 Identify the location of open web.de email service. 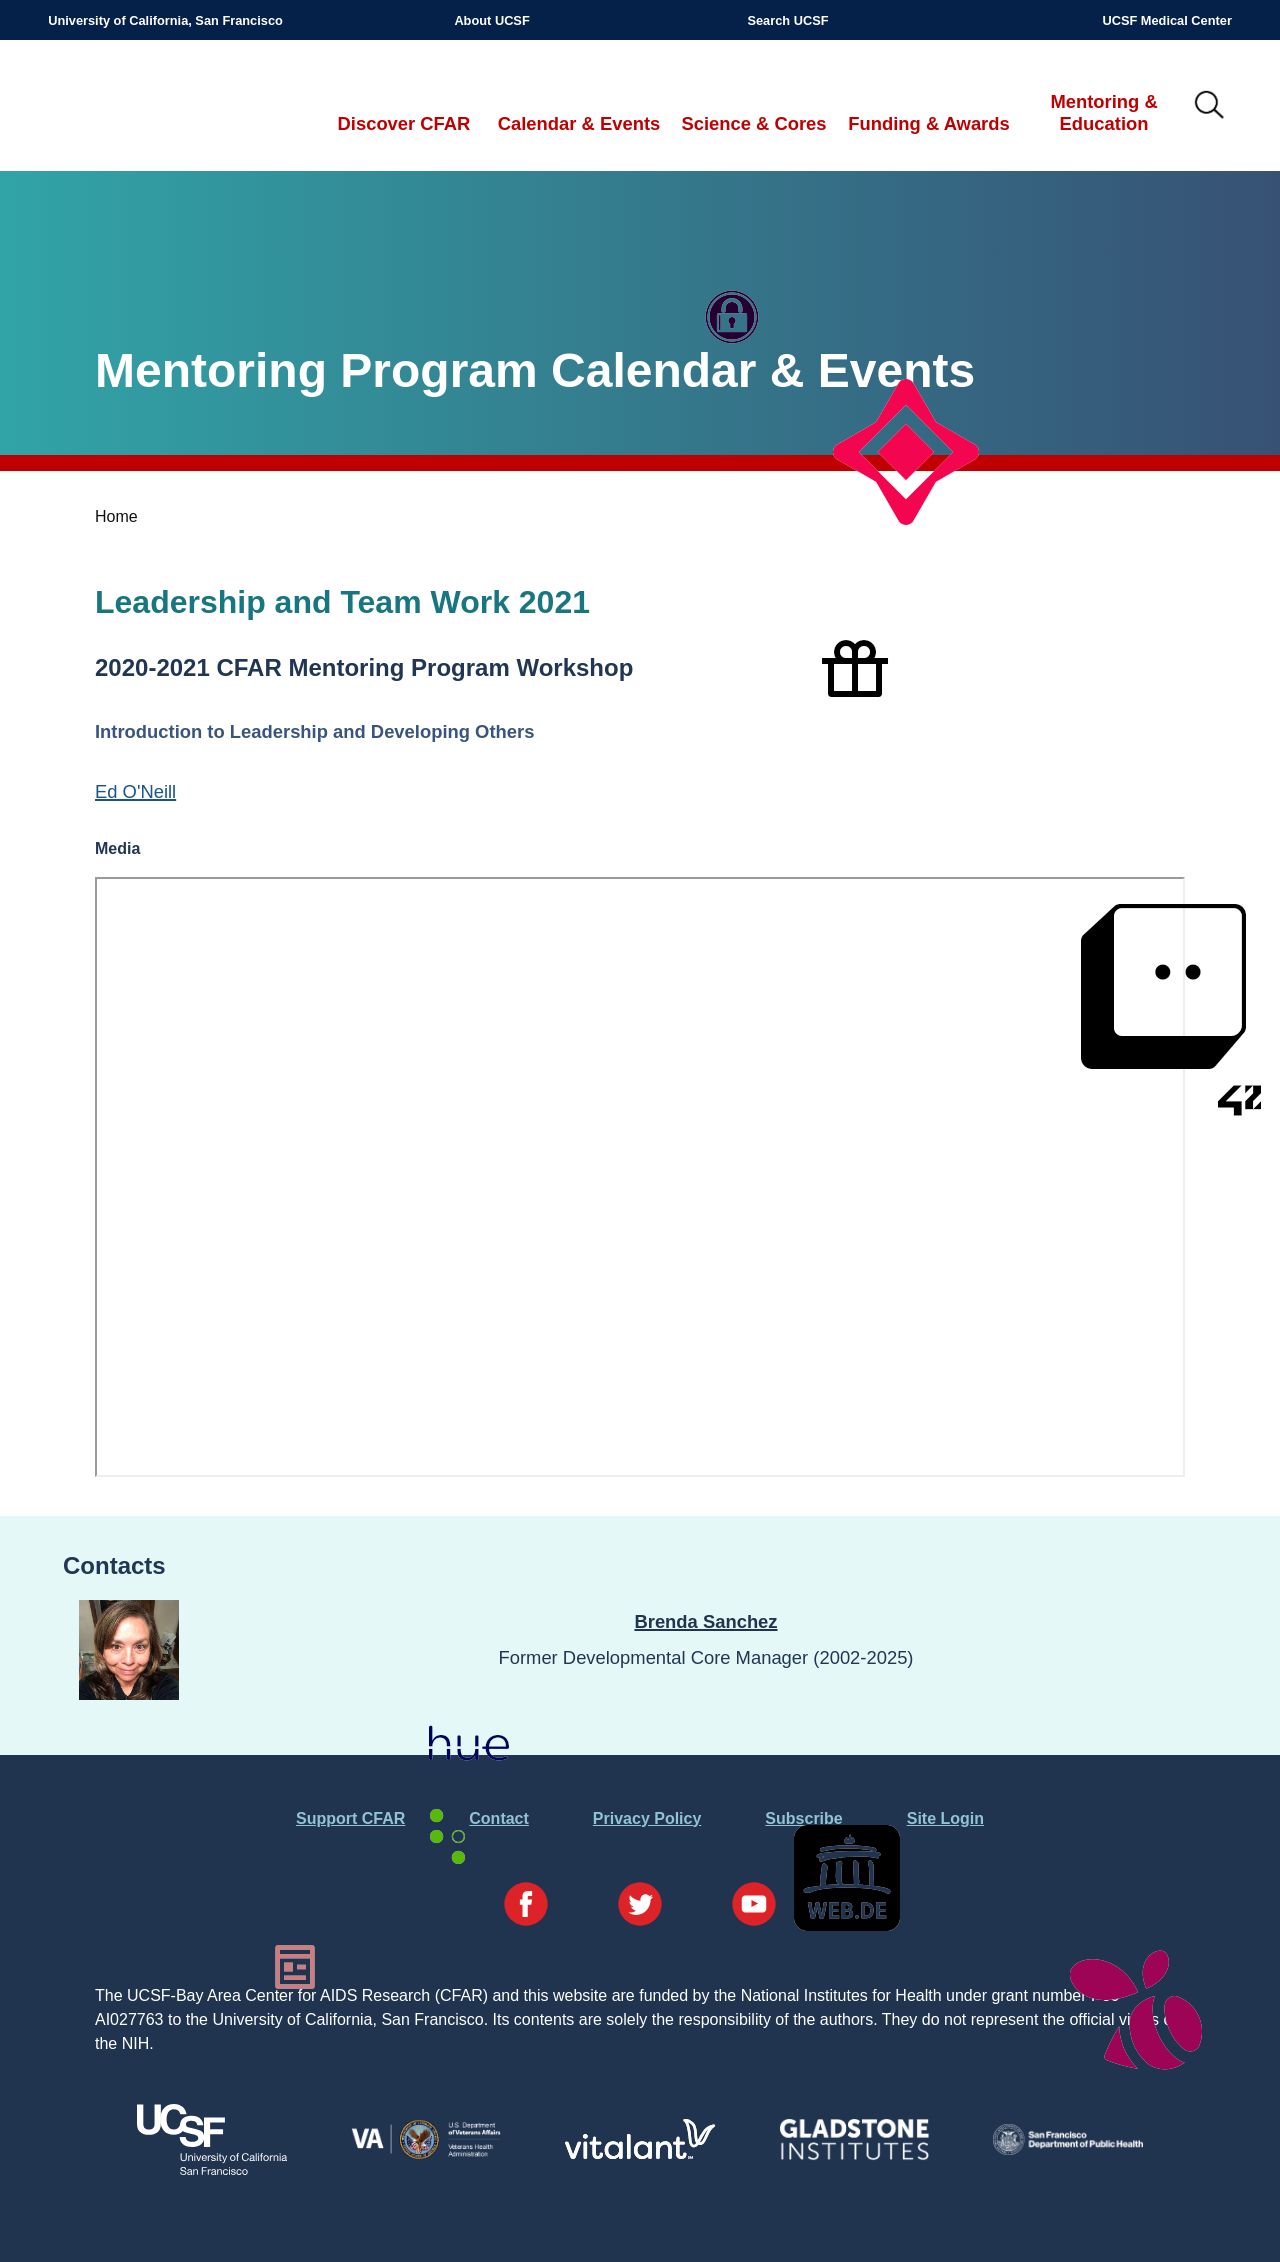
(847, 1878).